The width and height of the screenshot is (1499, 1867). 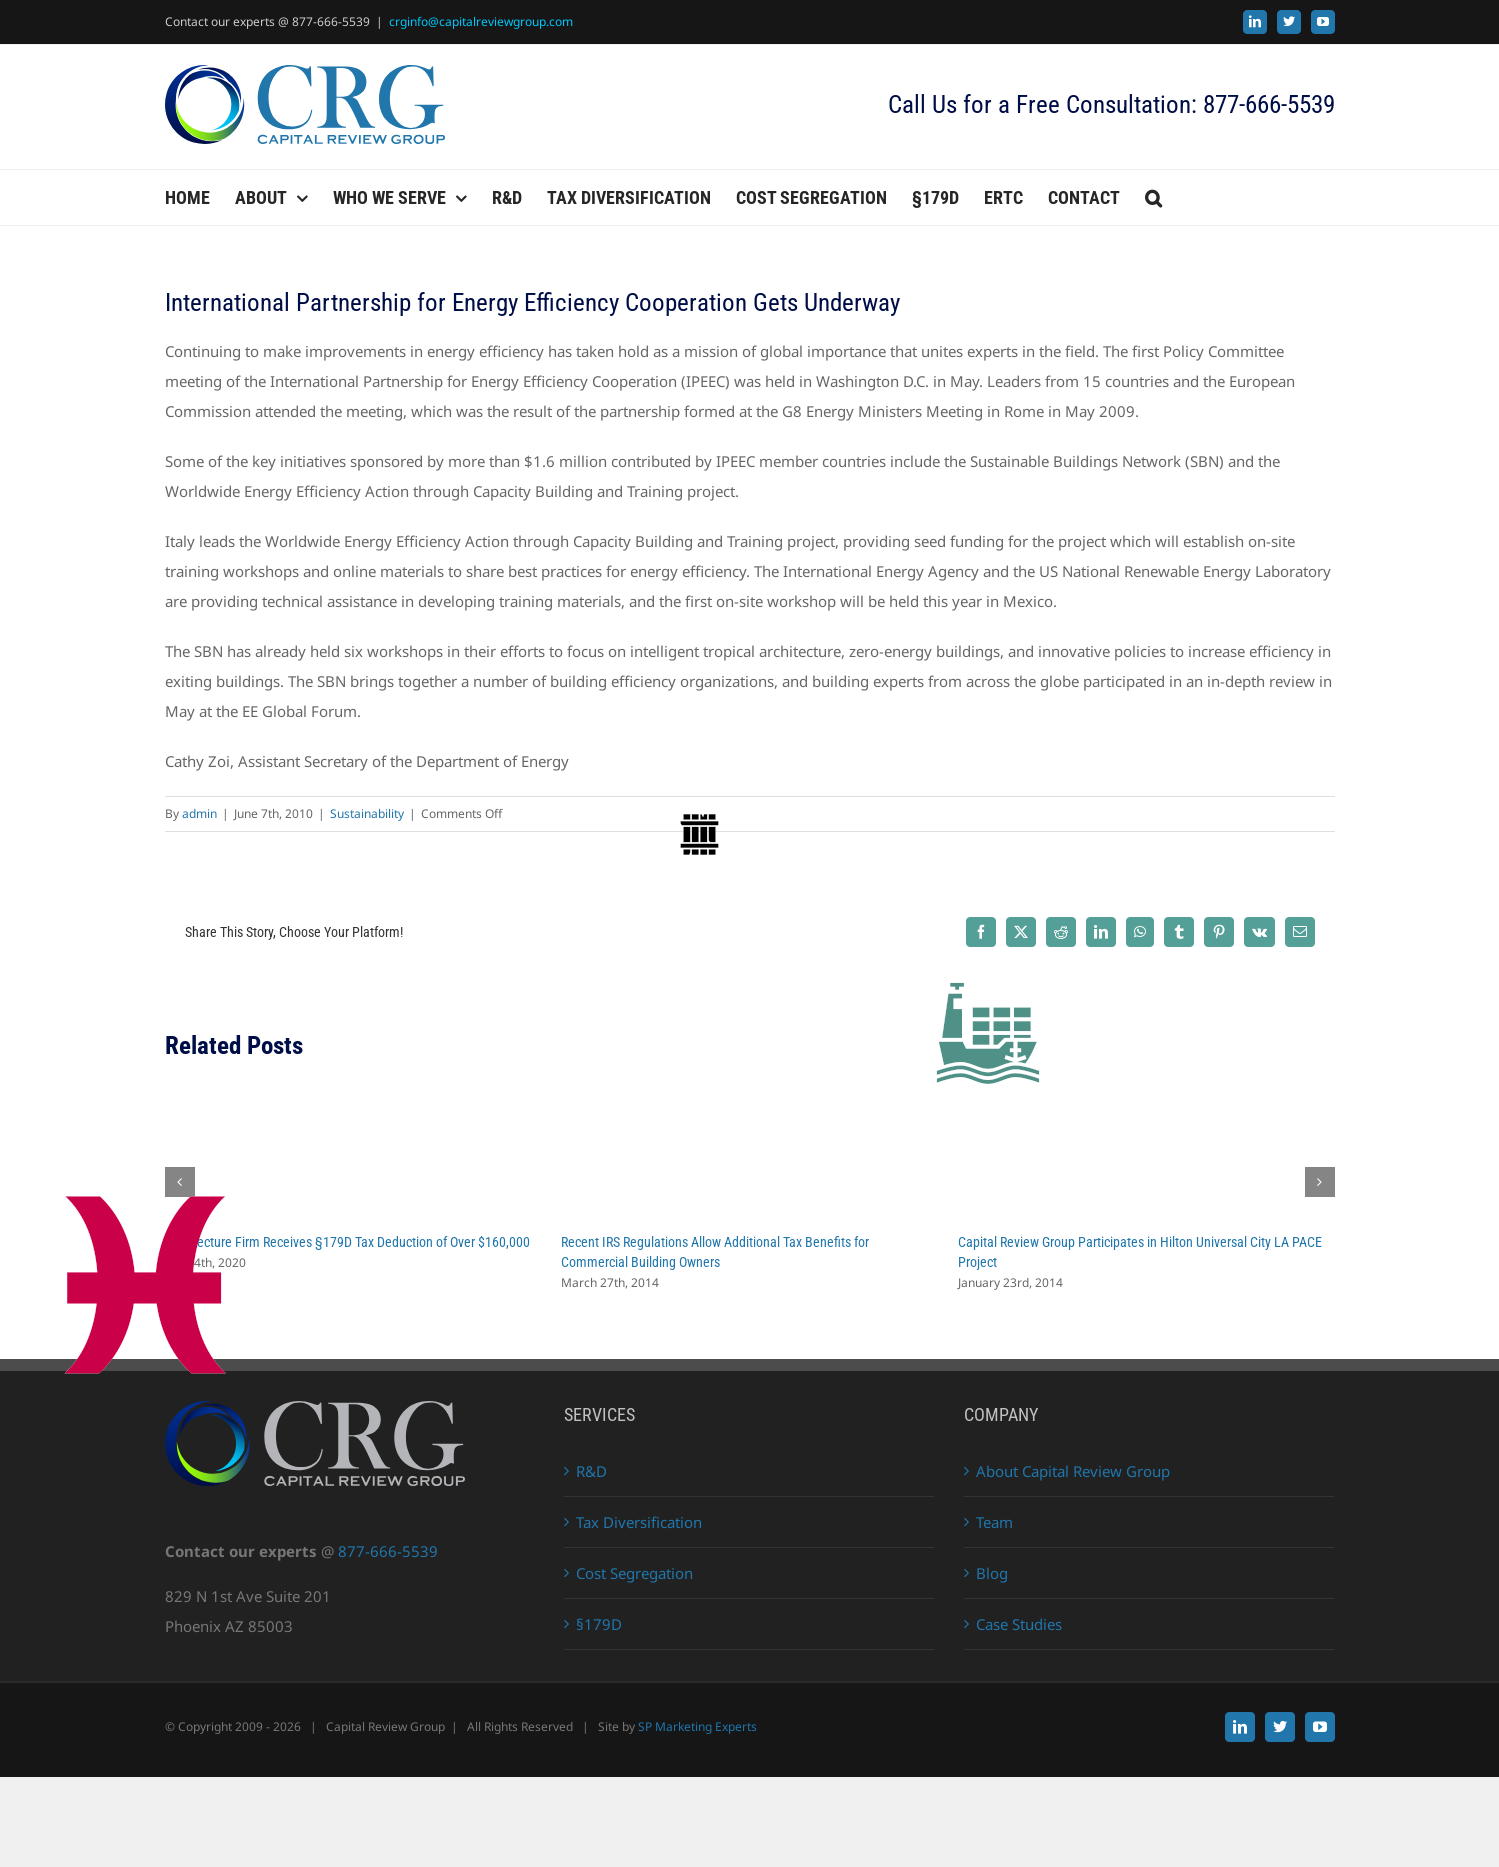 I want to click on view shipping or freight status, so click(x=988, y=1033).